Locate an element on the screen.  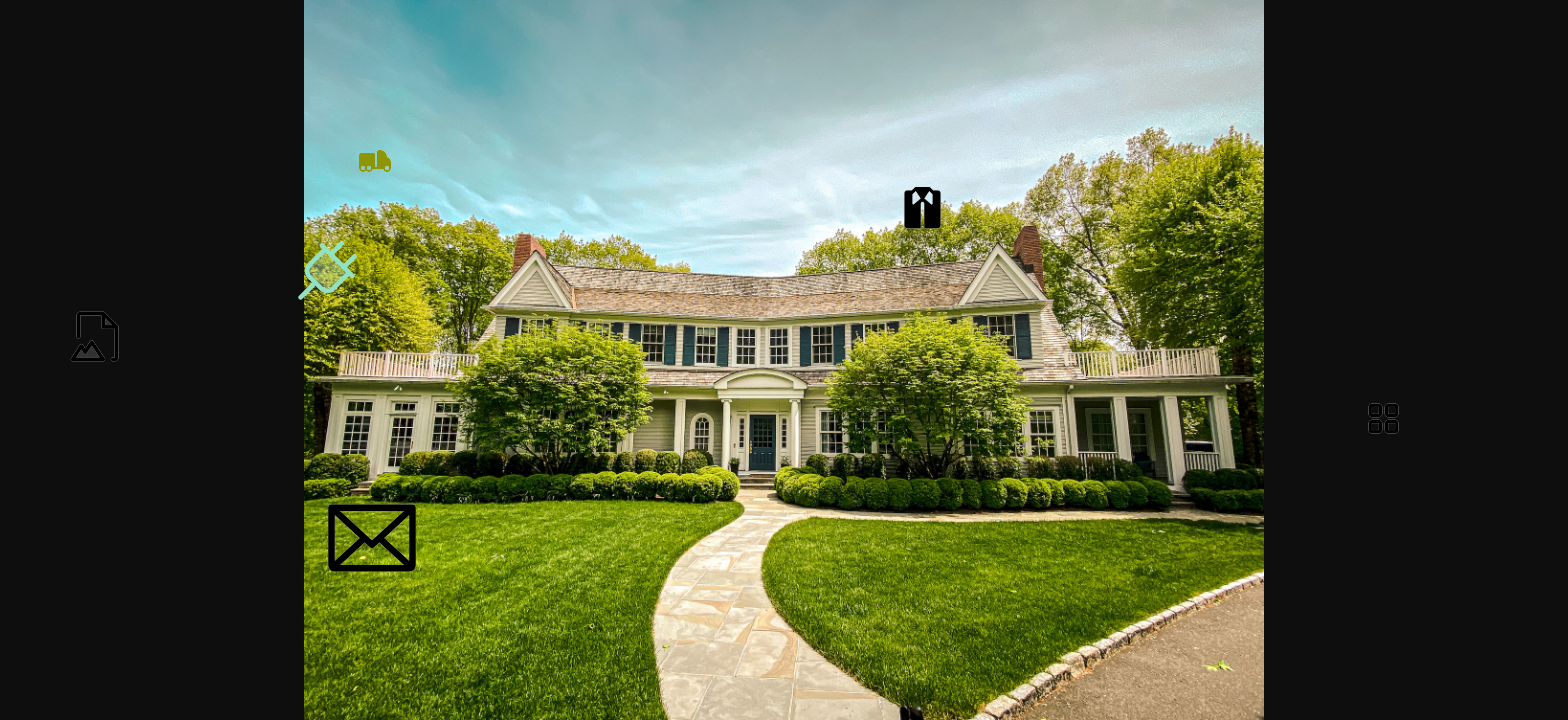
open your email inbox is located at coordinates (372, 538).